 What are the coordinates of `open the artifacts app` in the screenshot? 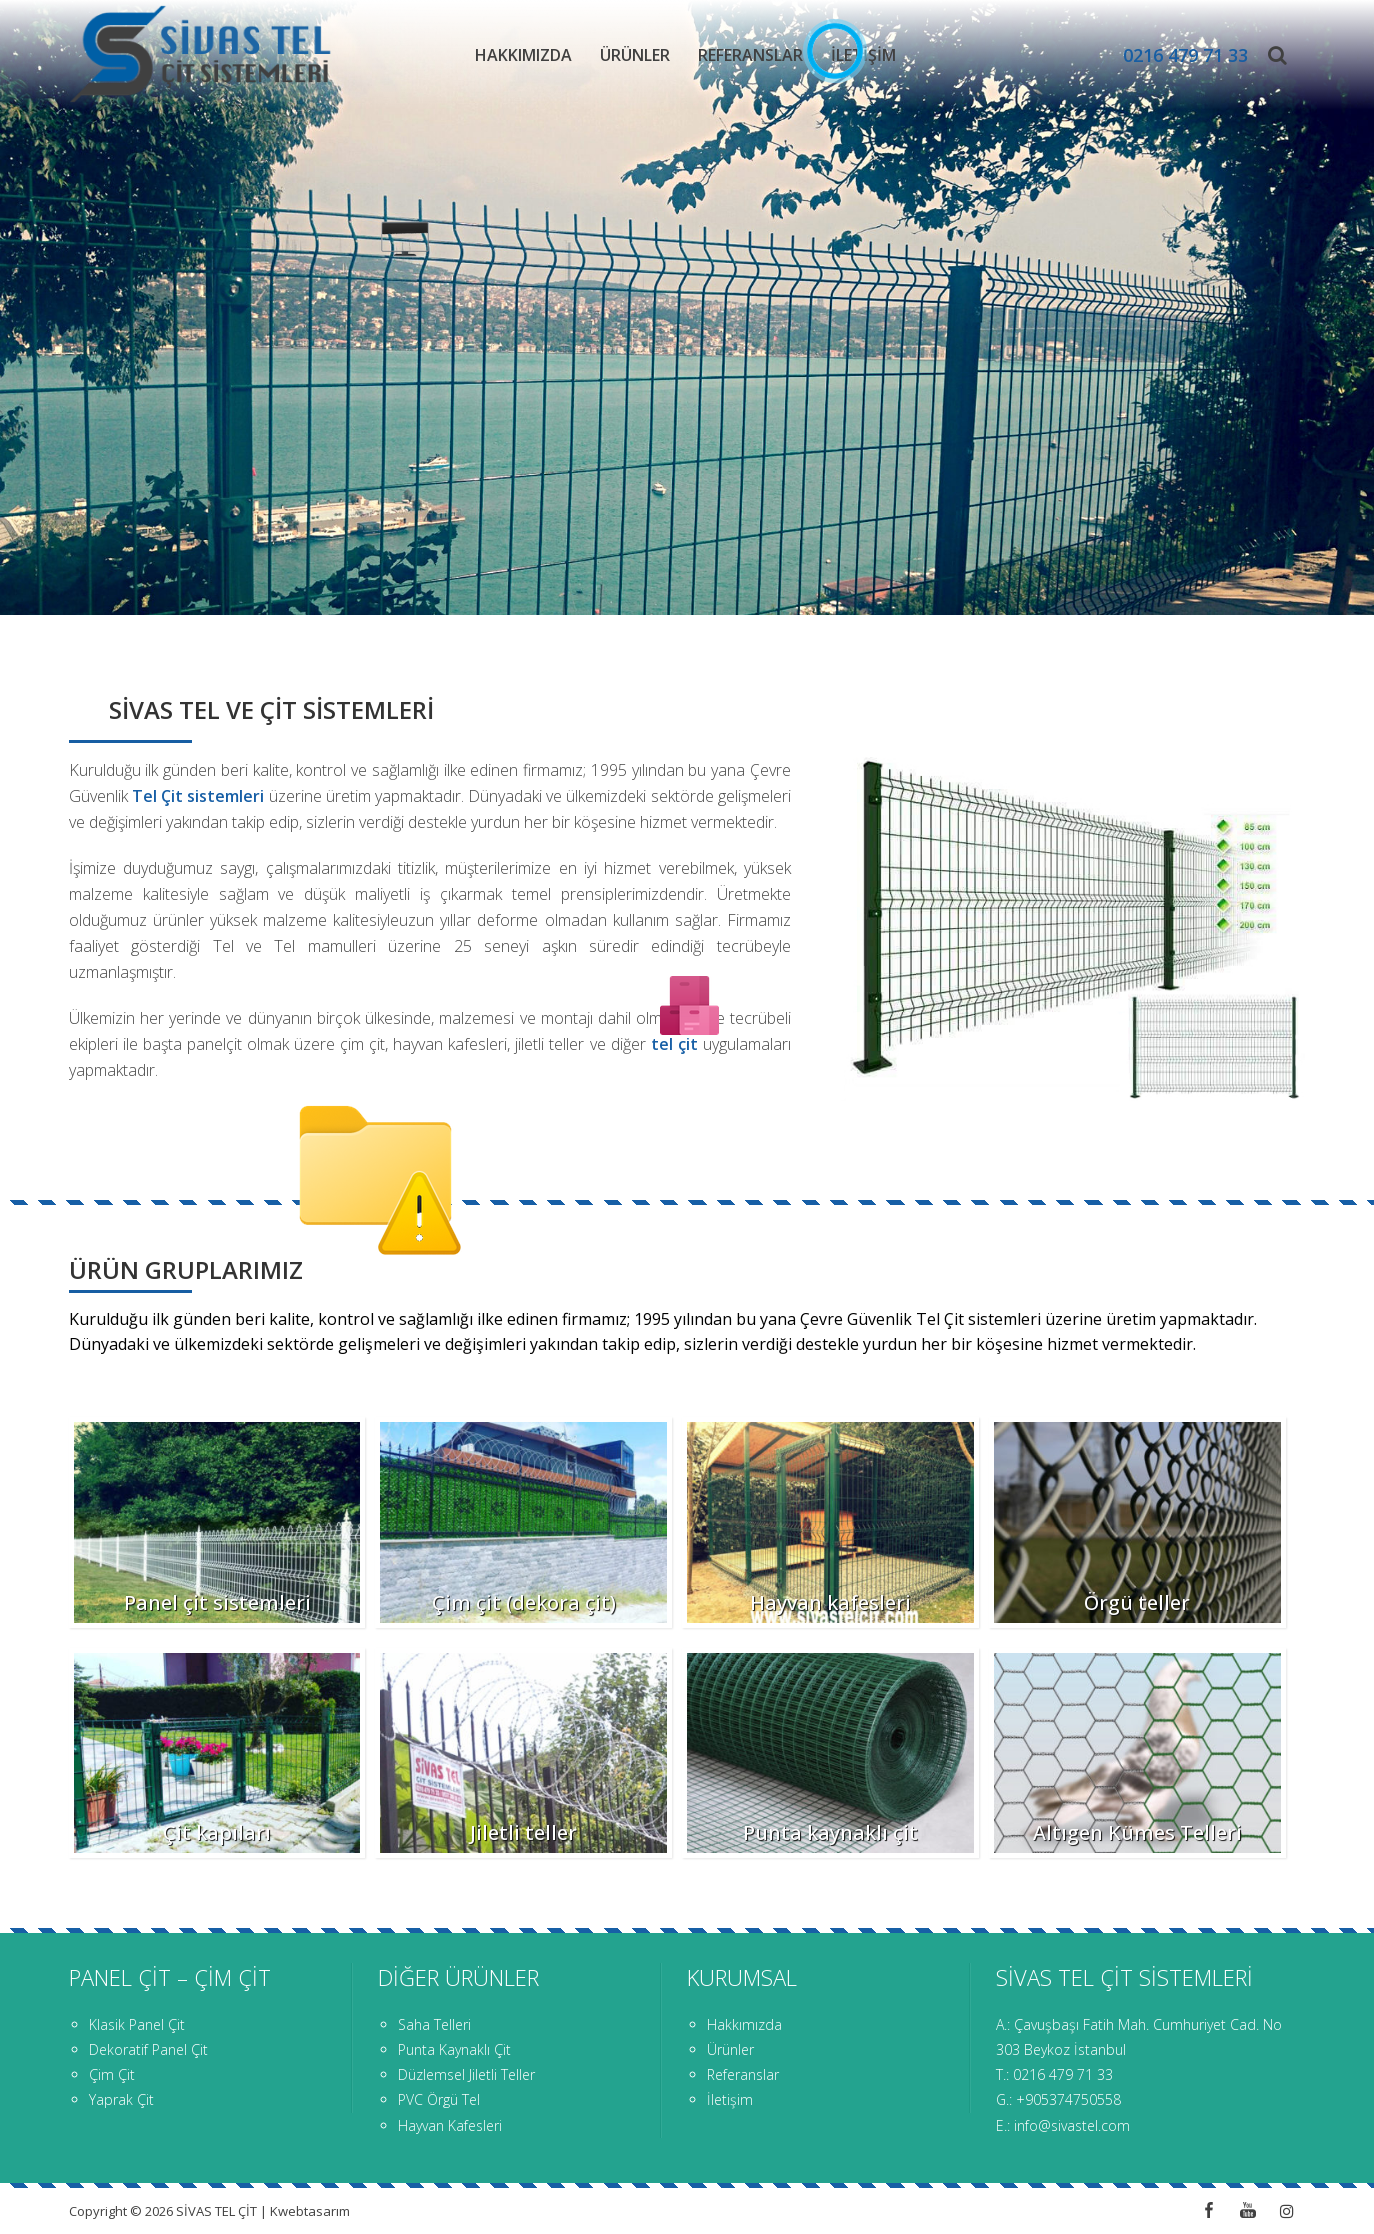 It's located at (689, 1005).